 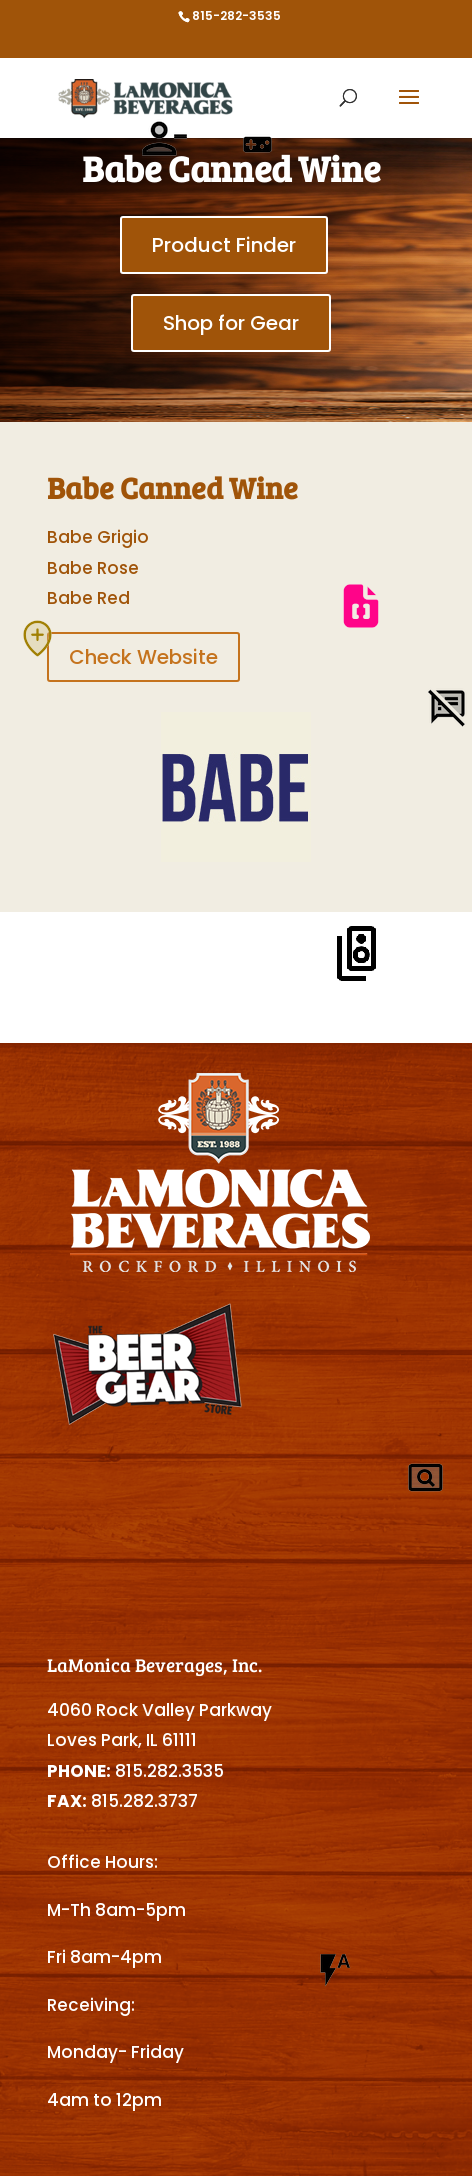 What do you see at coordinates (448, 707) in the screenshot?
I see `mute or disable speaker notes` at bounding box center [448, 707].